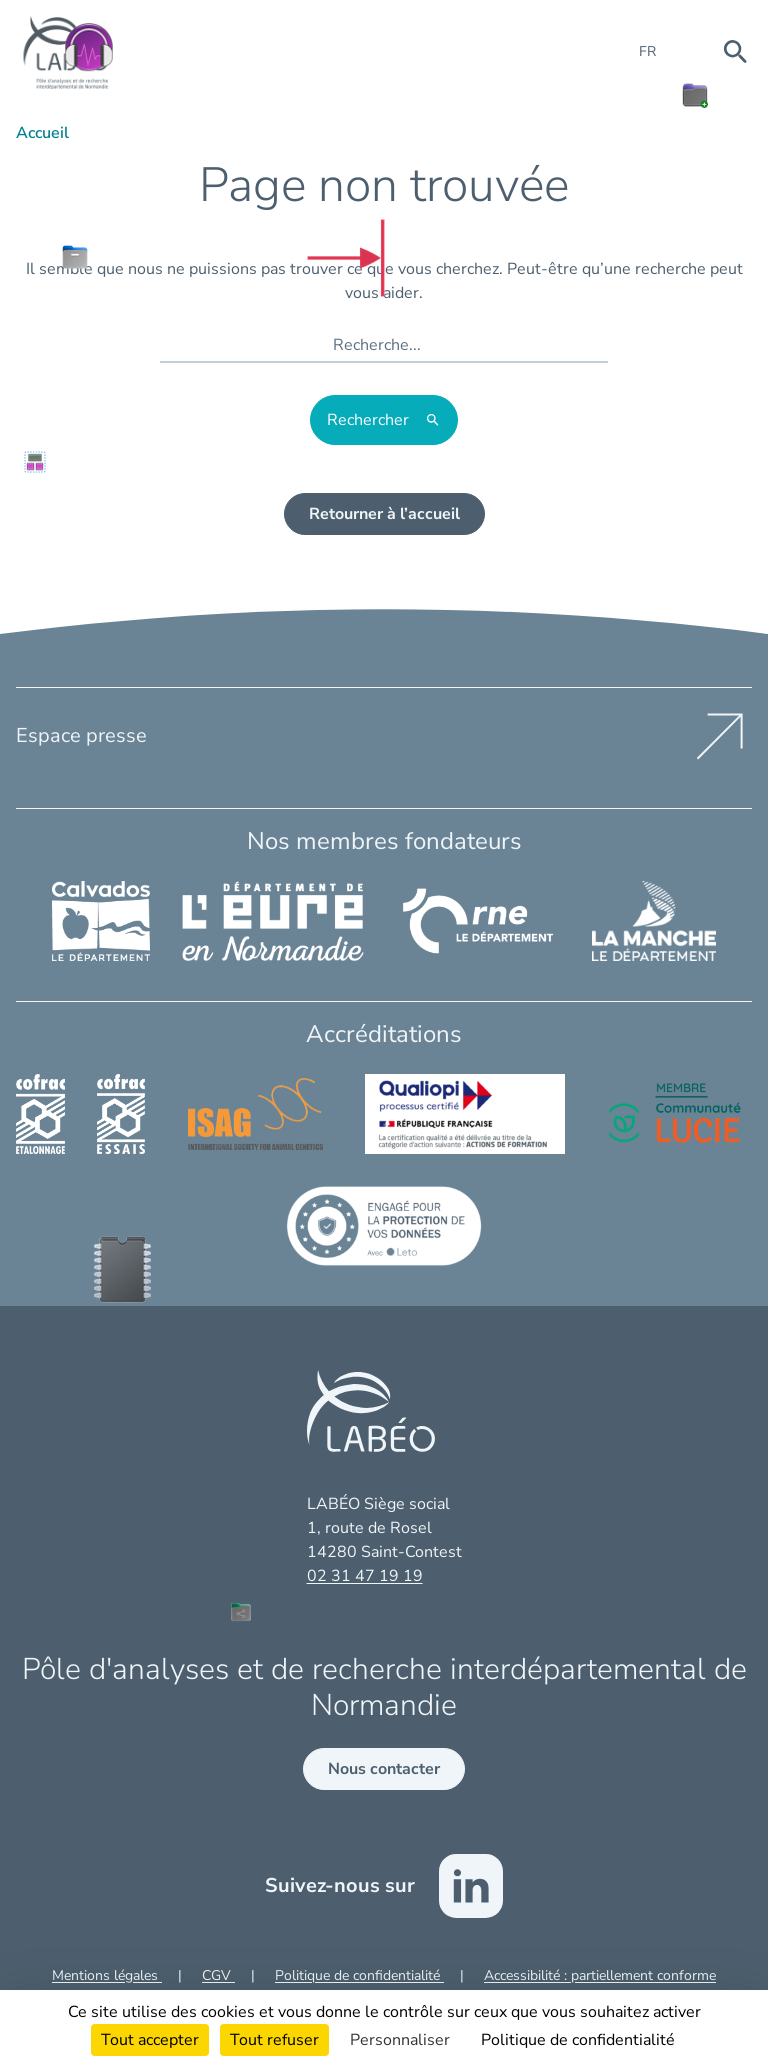 The width and height of the screenshot is (768, 2066). What do you see at coordinates (122, 1269) in the screenshot?
I see `view system hardware information` at bounding box center [122, 1269].